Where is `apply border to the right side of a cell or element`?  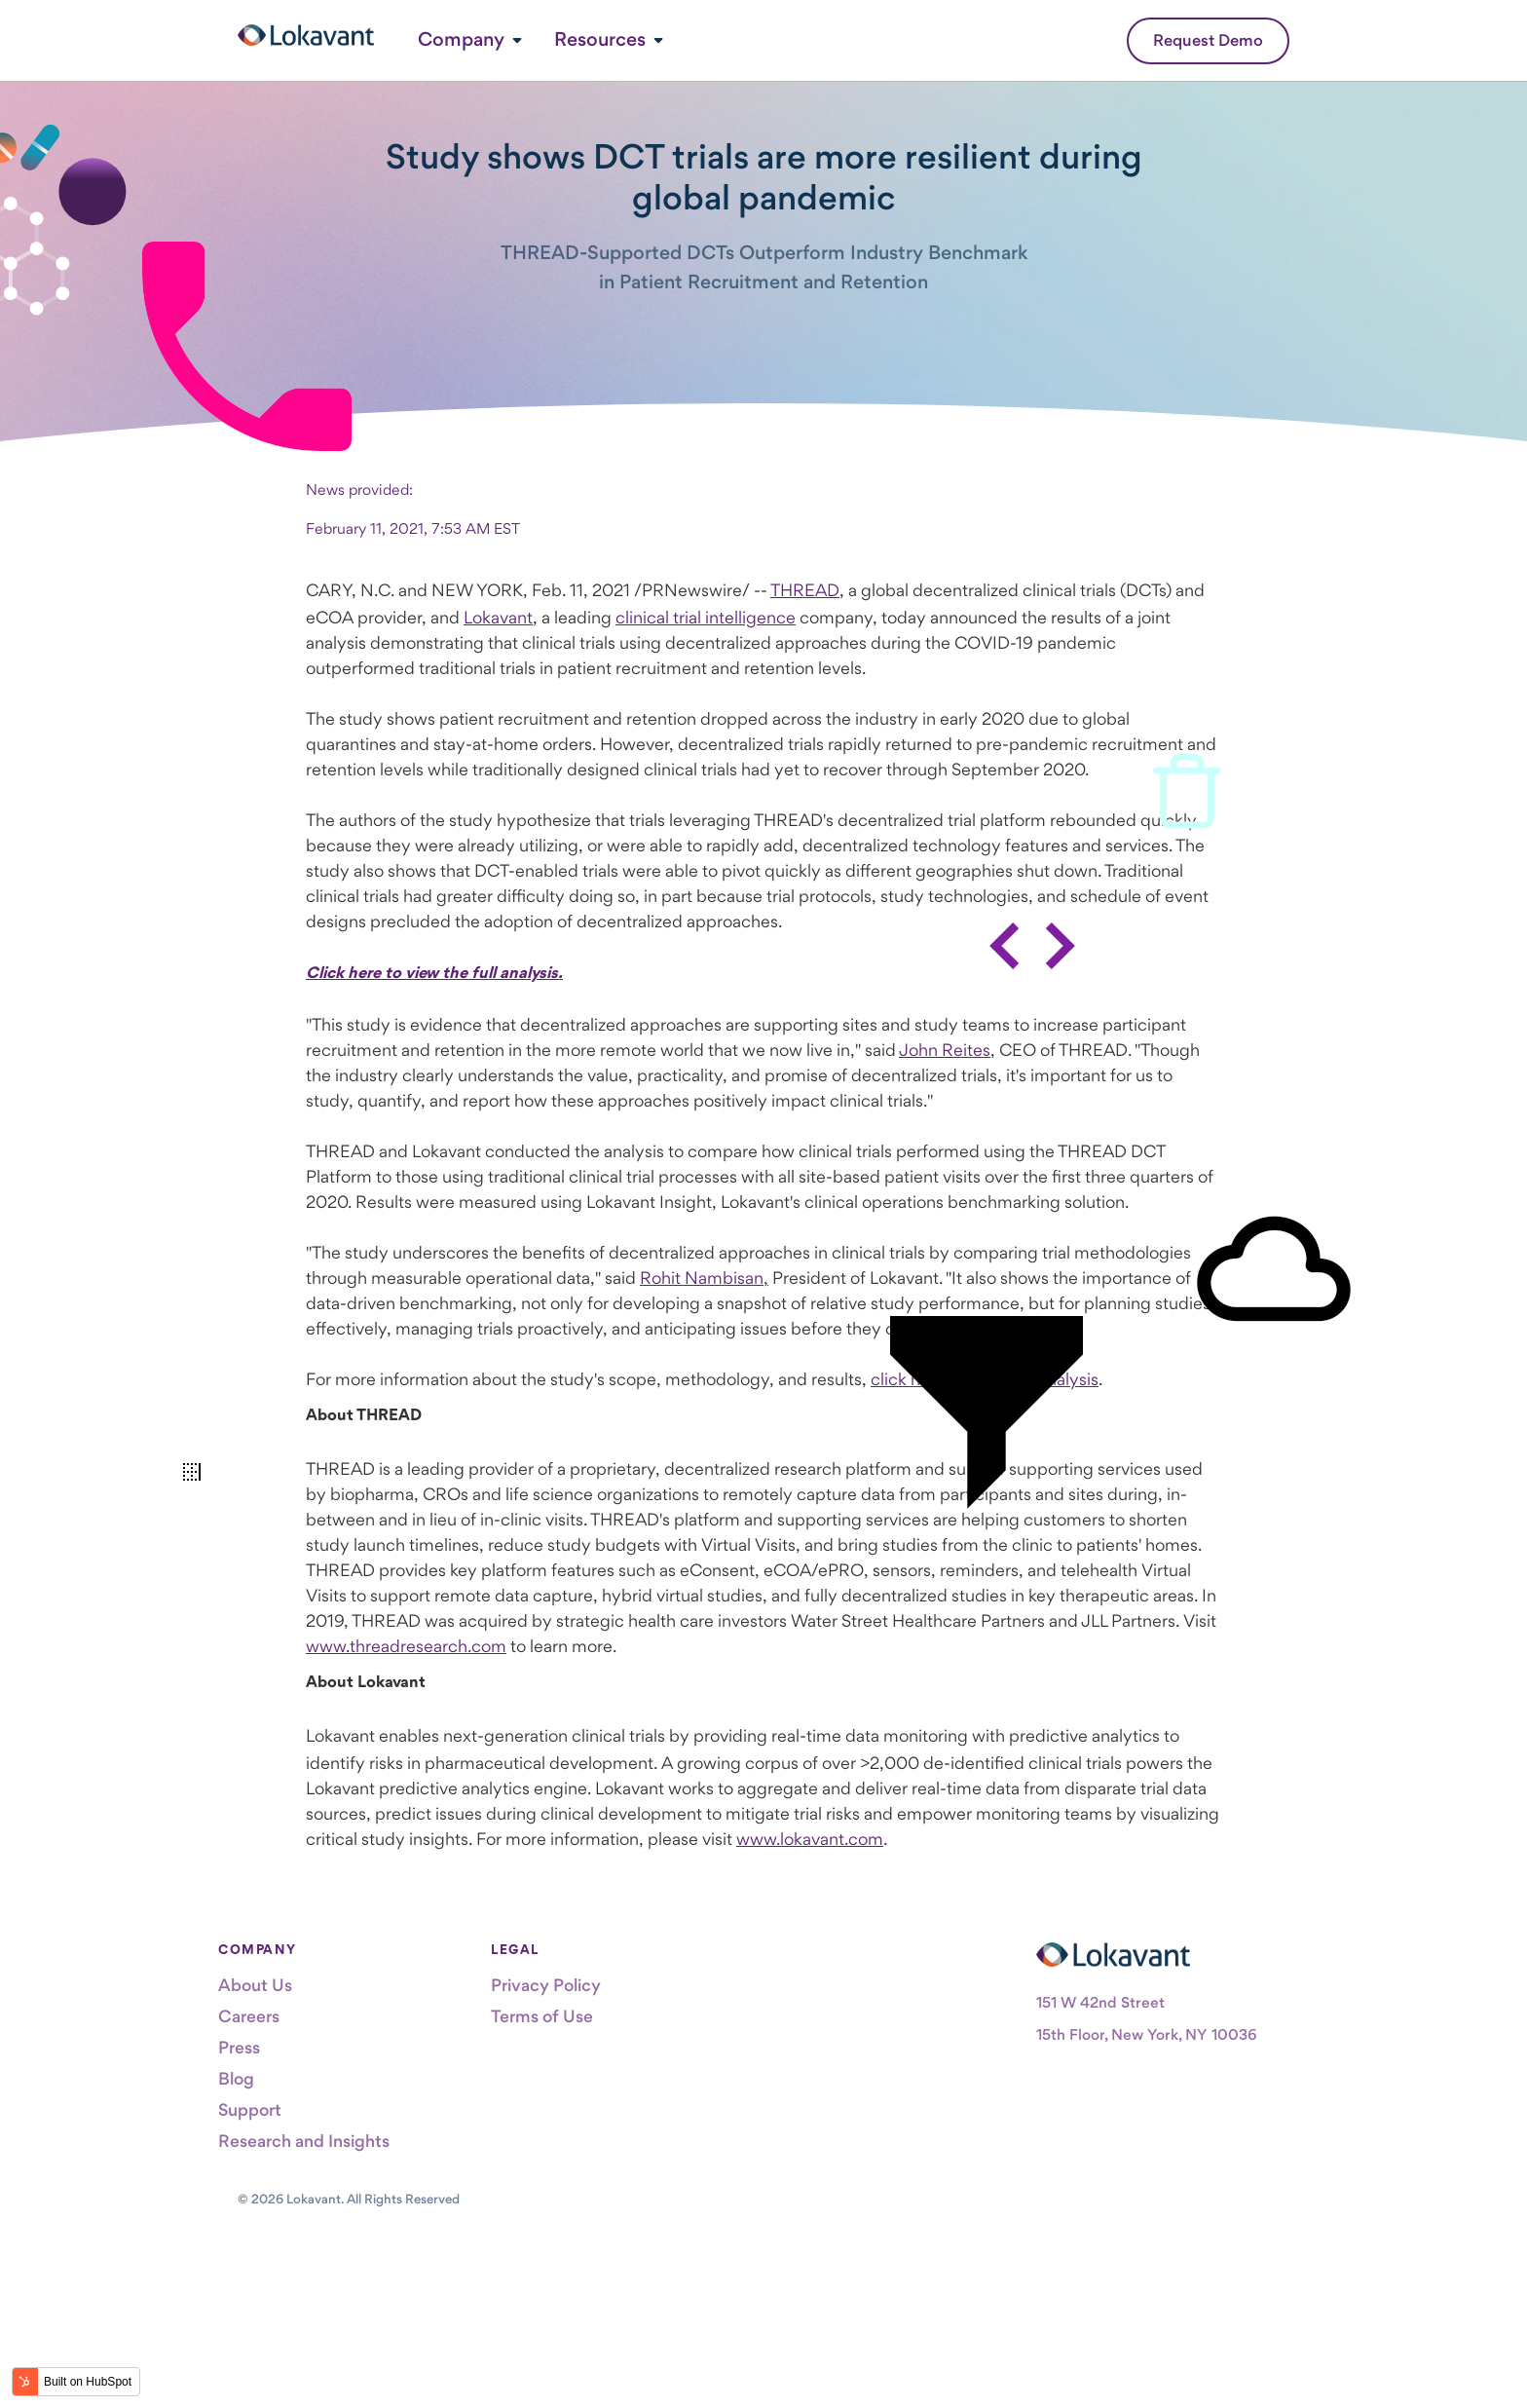
apply border to the right side of a cell or element is located at coordinates (192, 1472).